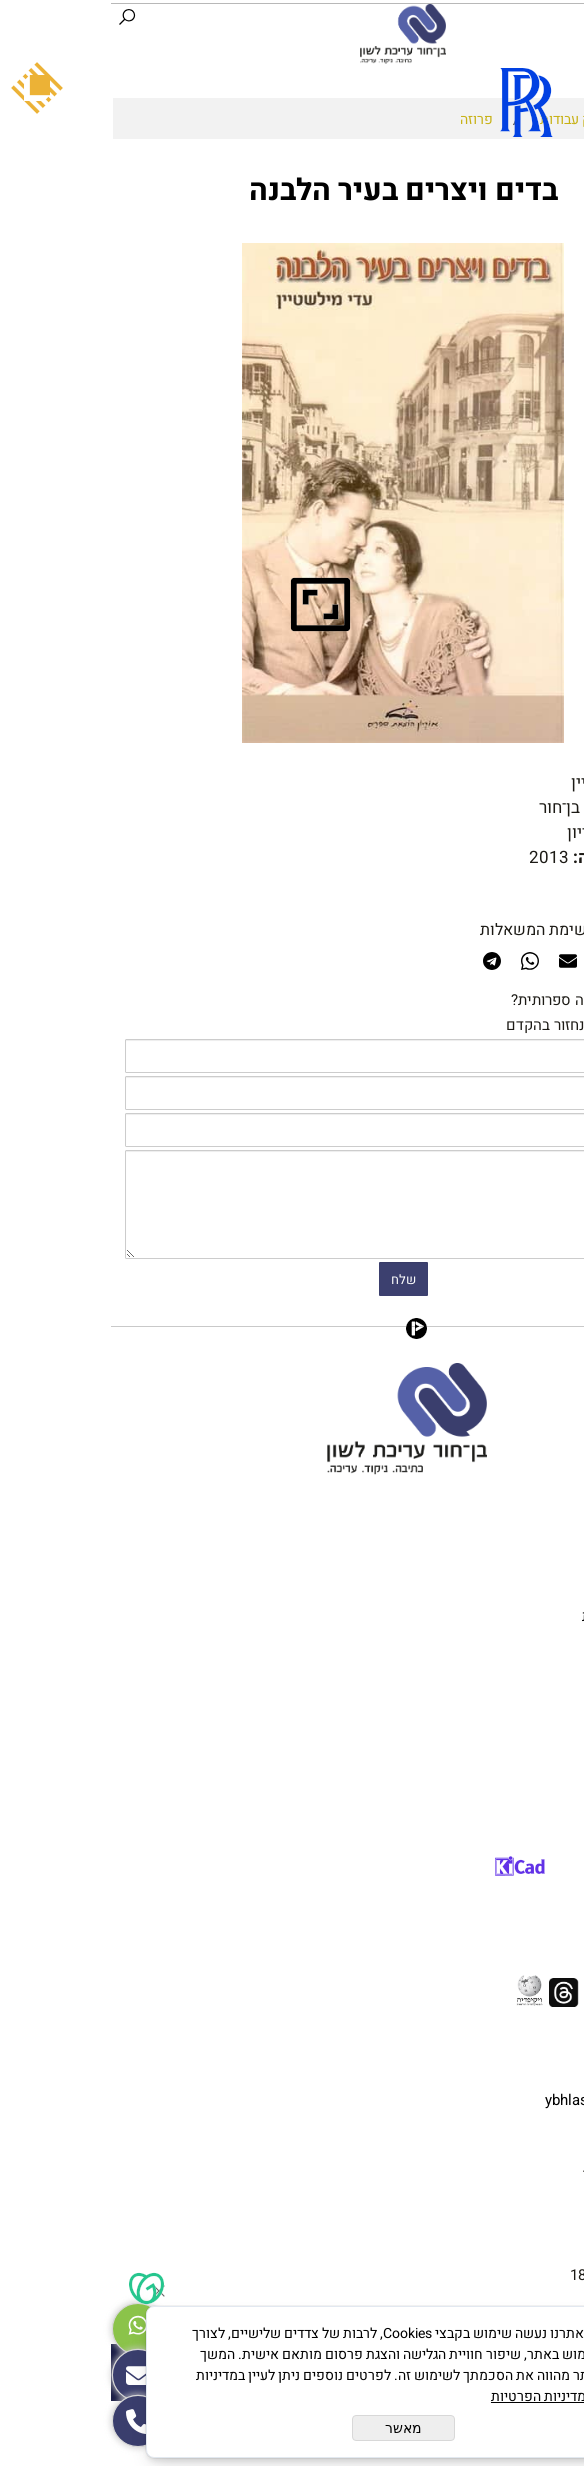 This screenshot has width=584, height=2466. Describe the element at coordinates (37, 88) in the screenshot. I see `open raycast app` at that location.